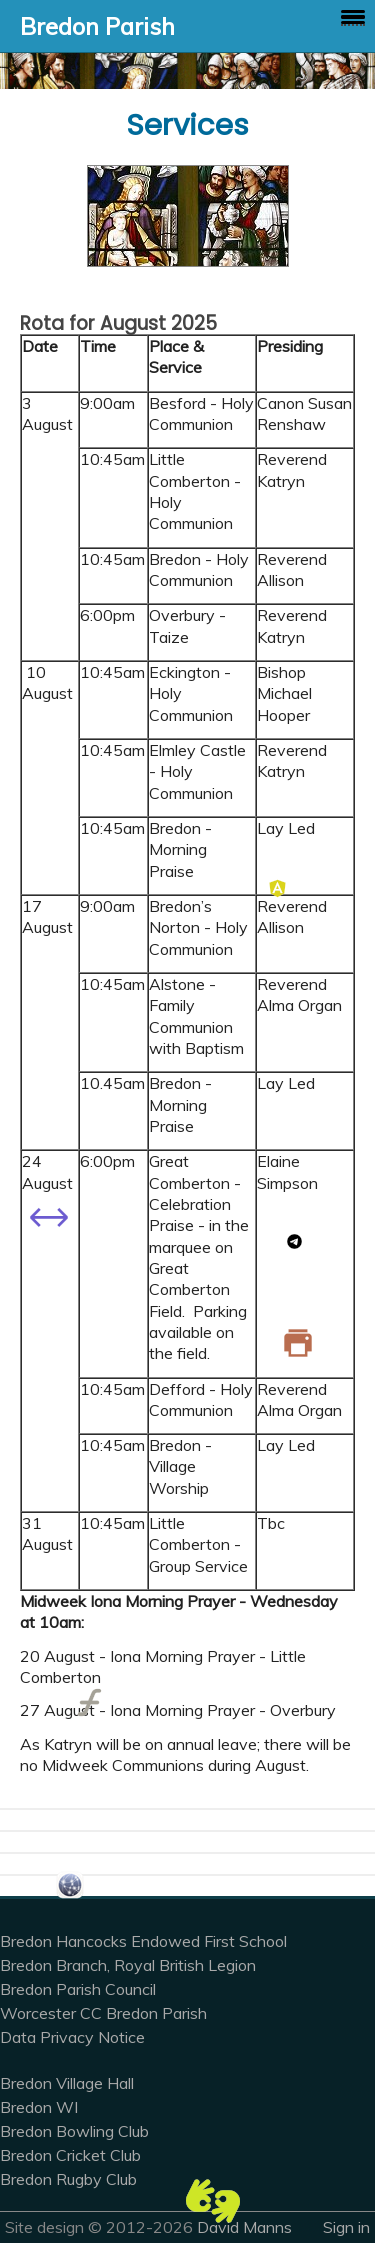 This screenshot has height=2243, width=375. I want to click on print this document, so click(298, 1343).